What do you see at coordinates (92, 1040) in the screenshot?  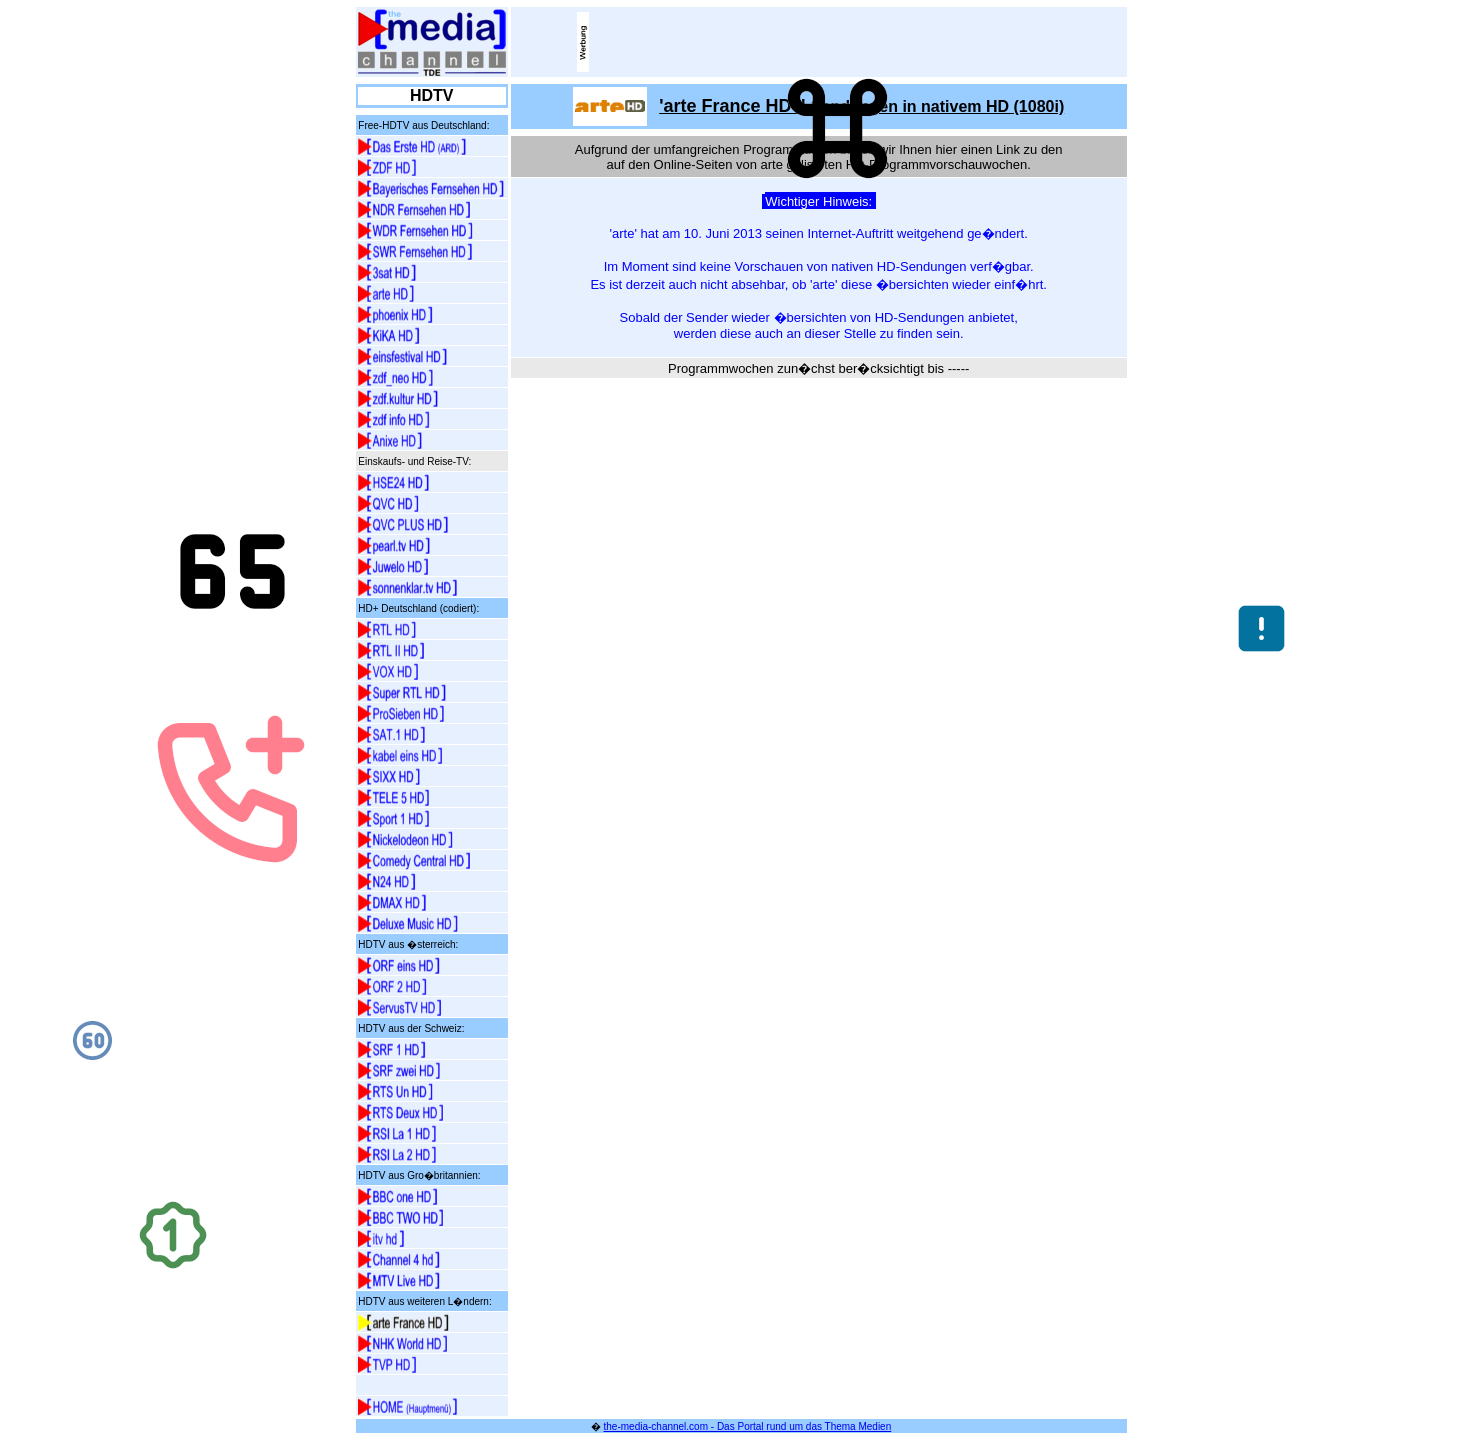 I see `set a 60-second timer` at bounding box center [92, 1040].